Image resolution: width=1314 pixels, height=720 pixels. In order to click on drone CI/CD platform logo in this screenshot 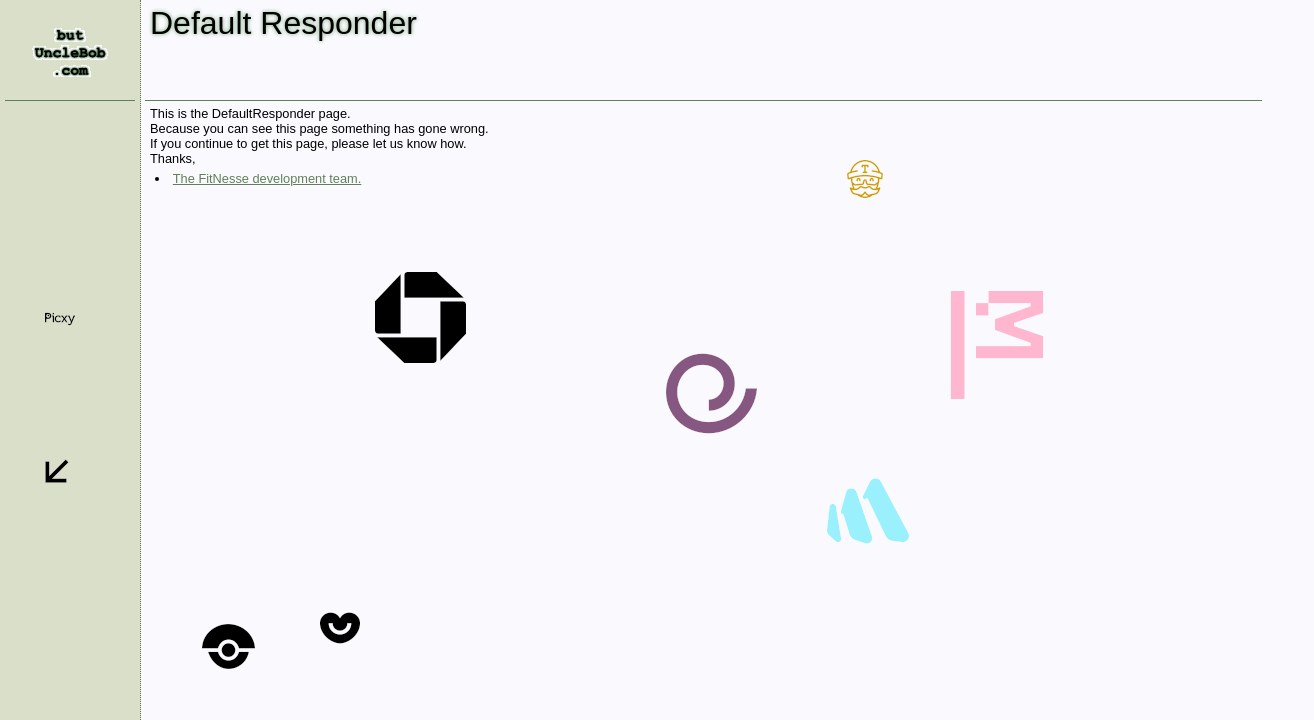, I will do `click(228, 646)`.